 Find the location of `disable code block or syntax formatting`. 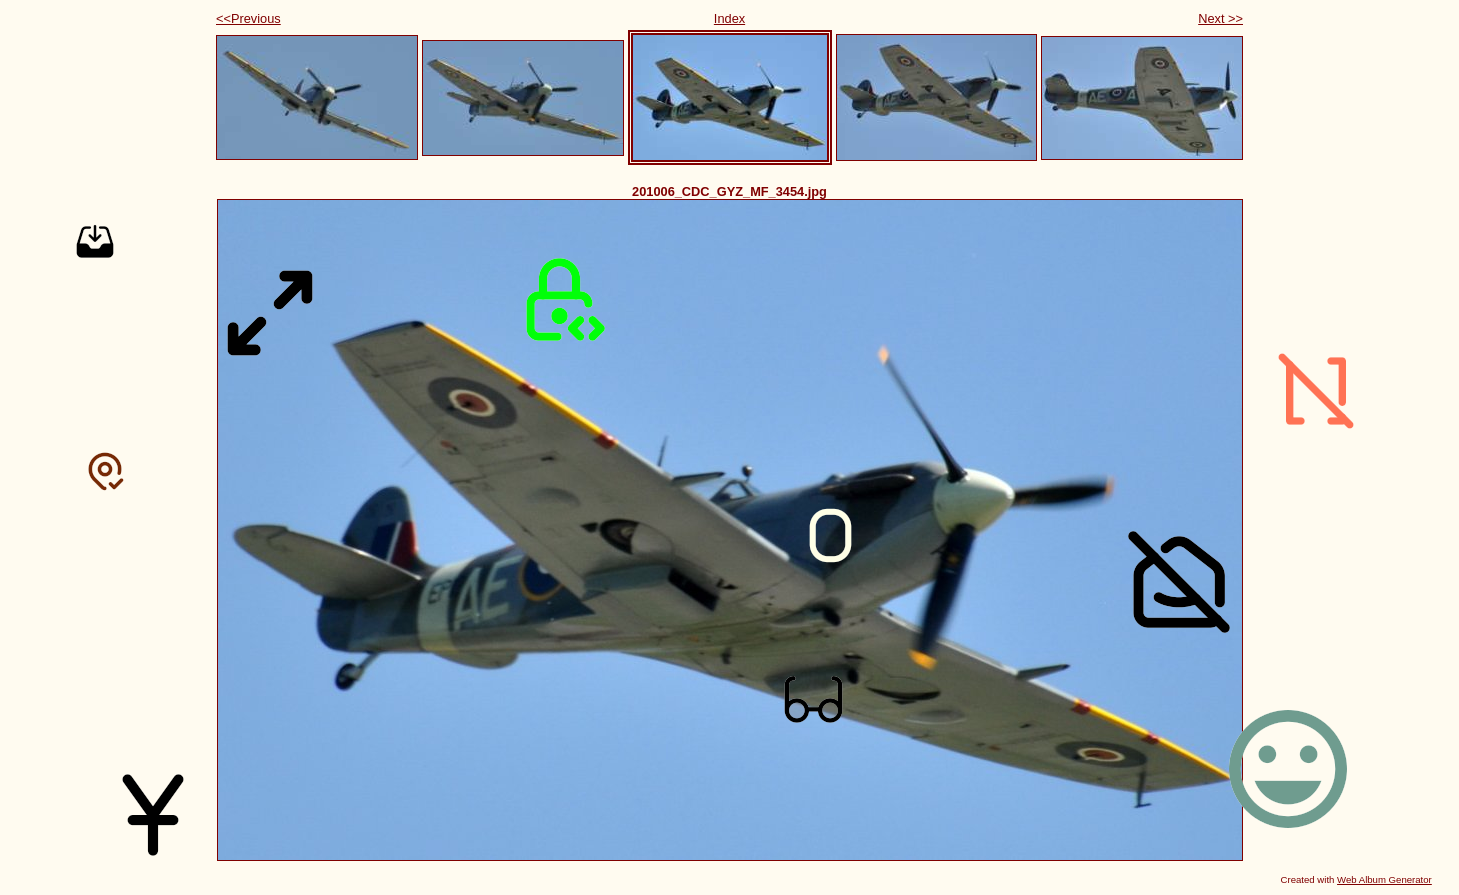

disable code block or syntax formatting is located at coordinates (1316, 391).